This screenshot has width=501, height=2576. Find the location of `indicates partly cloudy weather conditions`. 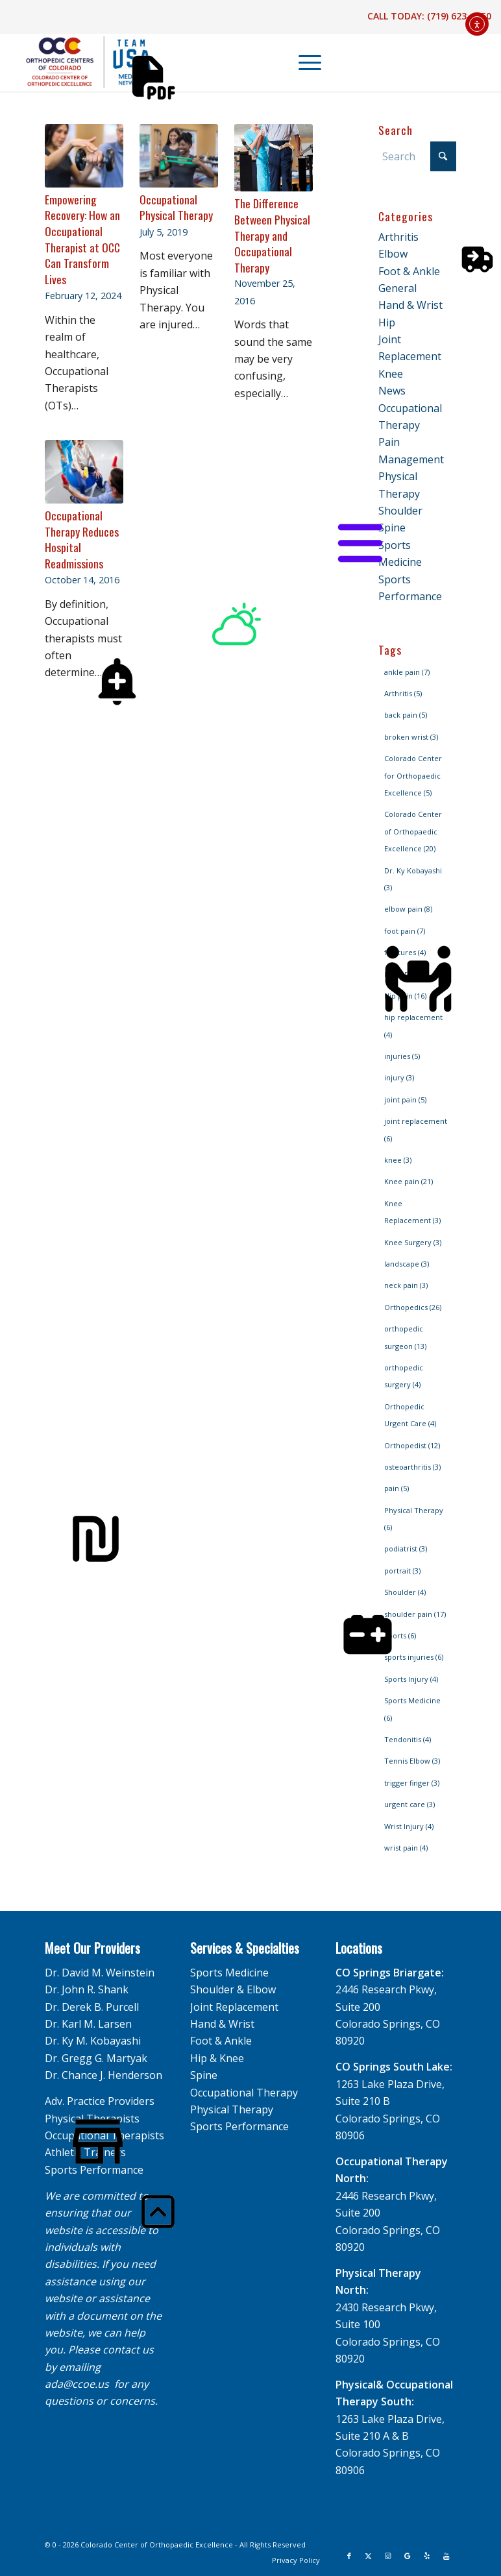

indicates partly cloudy weather conditions is located at coordinates (236, 624).